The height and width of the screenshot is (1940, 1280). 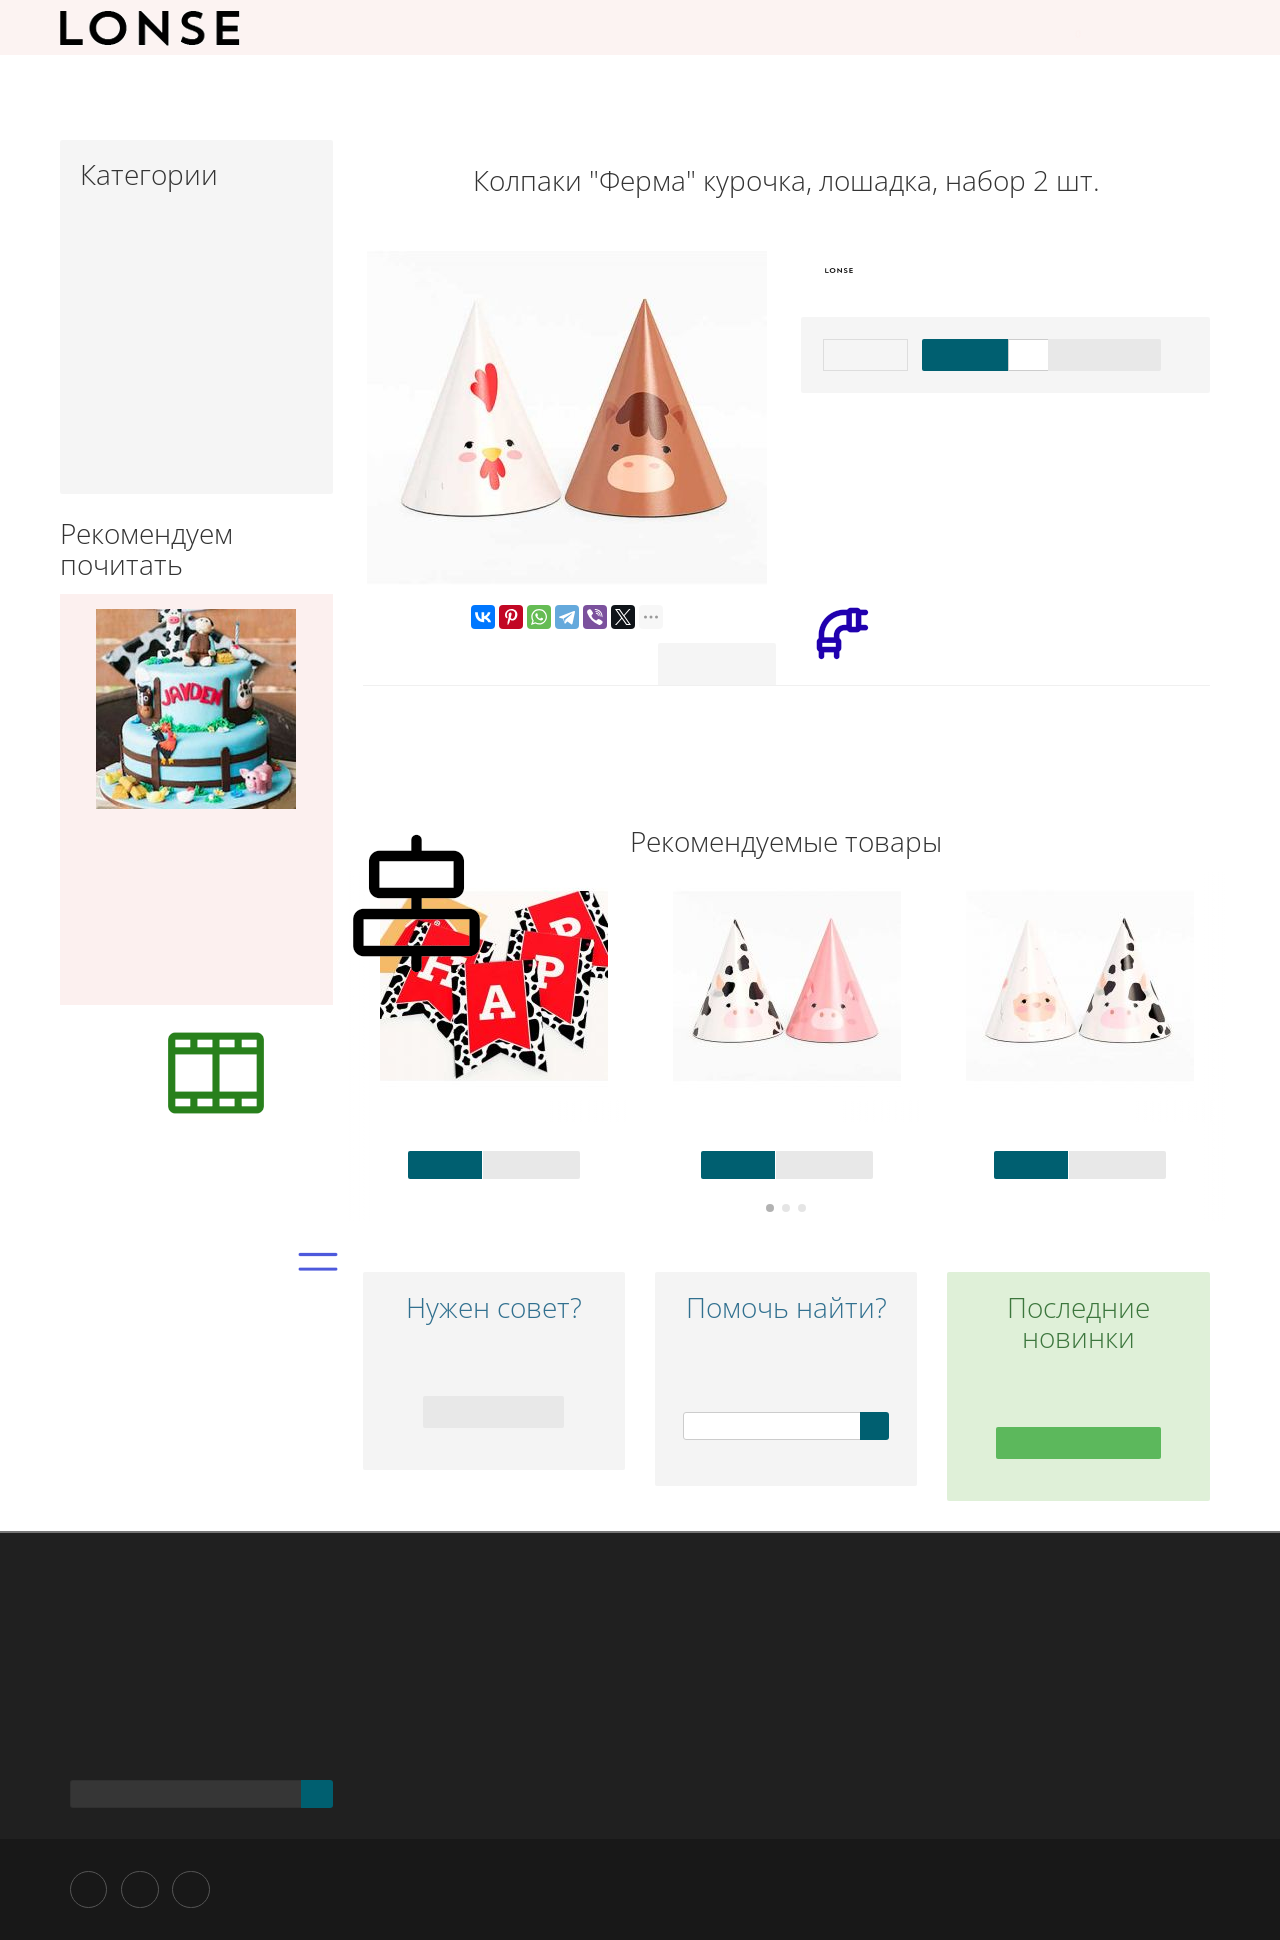 What do you see at coordinates (416, 903) in the screenshot?
I see `align objects to horizontal center` at bounding box center [416, 903].